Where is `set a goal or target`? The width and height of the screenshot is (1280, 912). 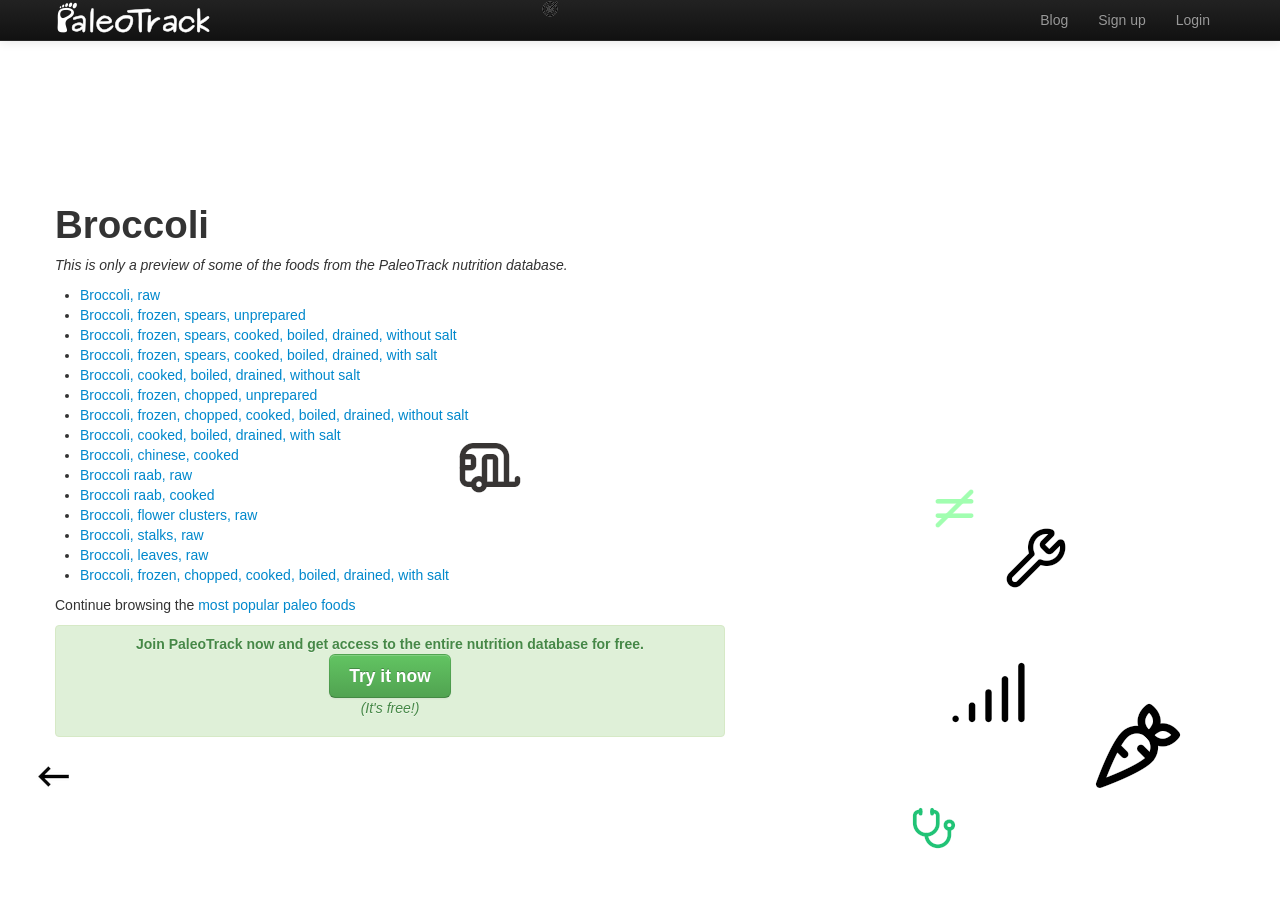 set a goal or target is located at coordinates (550, 9).